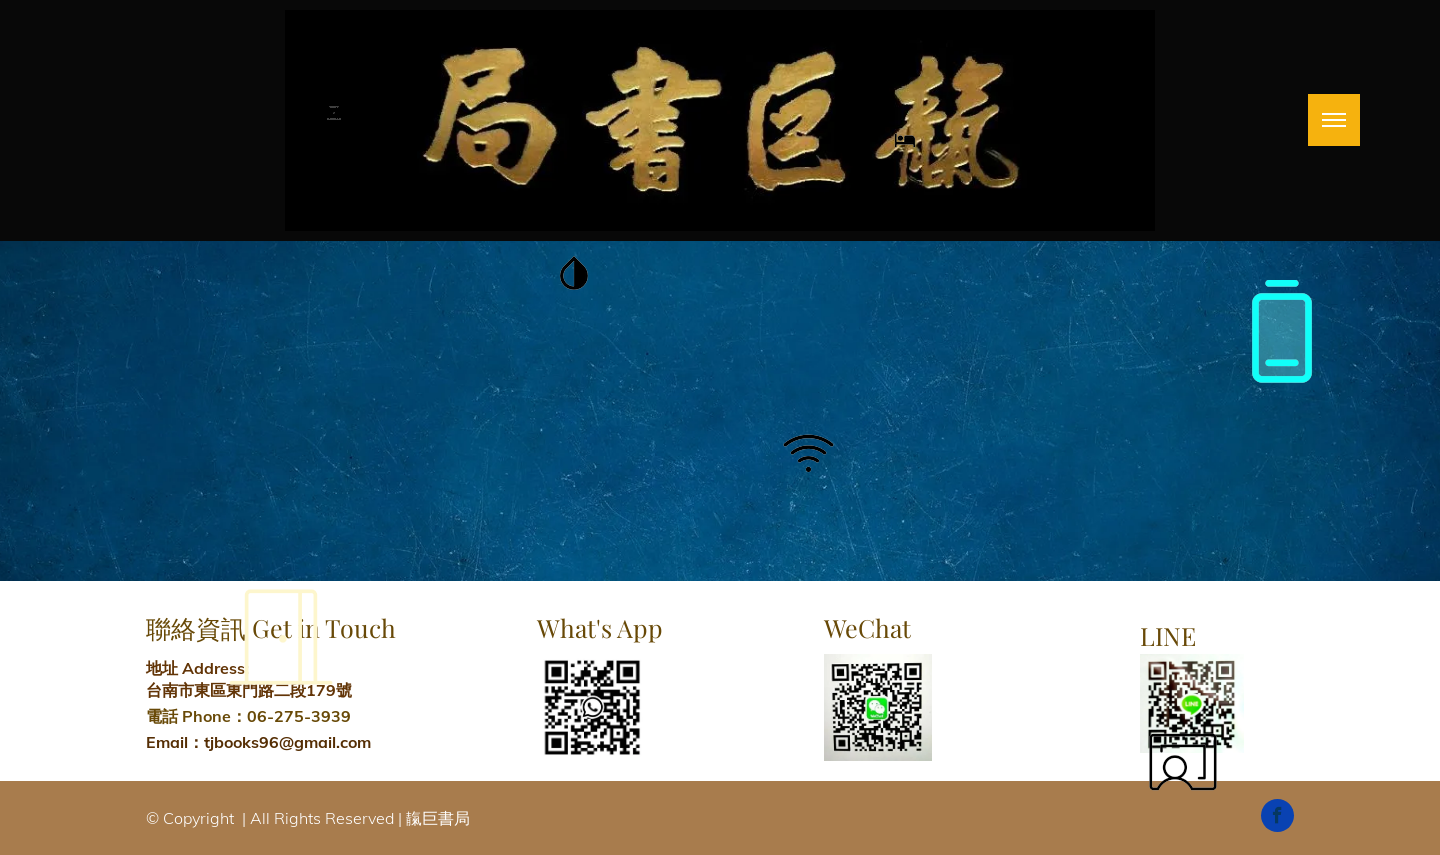  What do you see at coordinates (1282, 333) in the screenshot?
I see `indicates low battery level` at bounding box center [1282, 333].